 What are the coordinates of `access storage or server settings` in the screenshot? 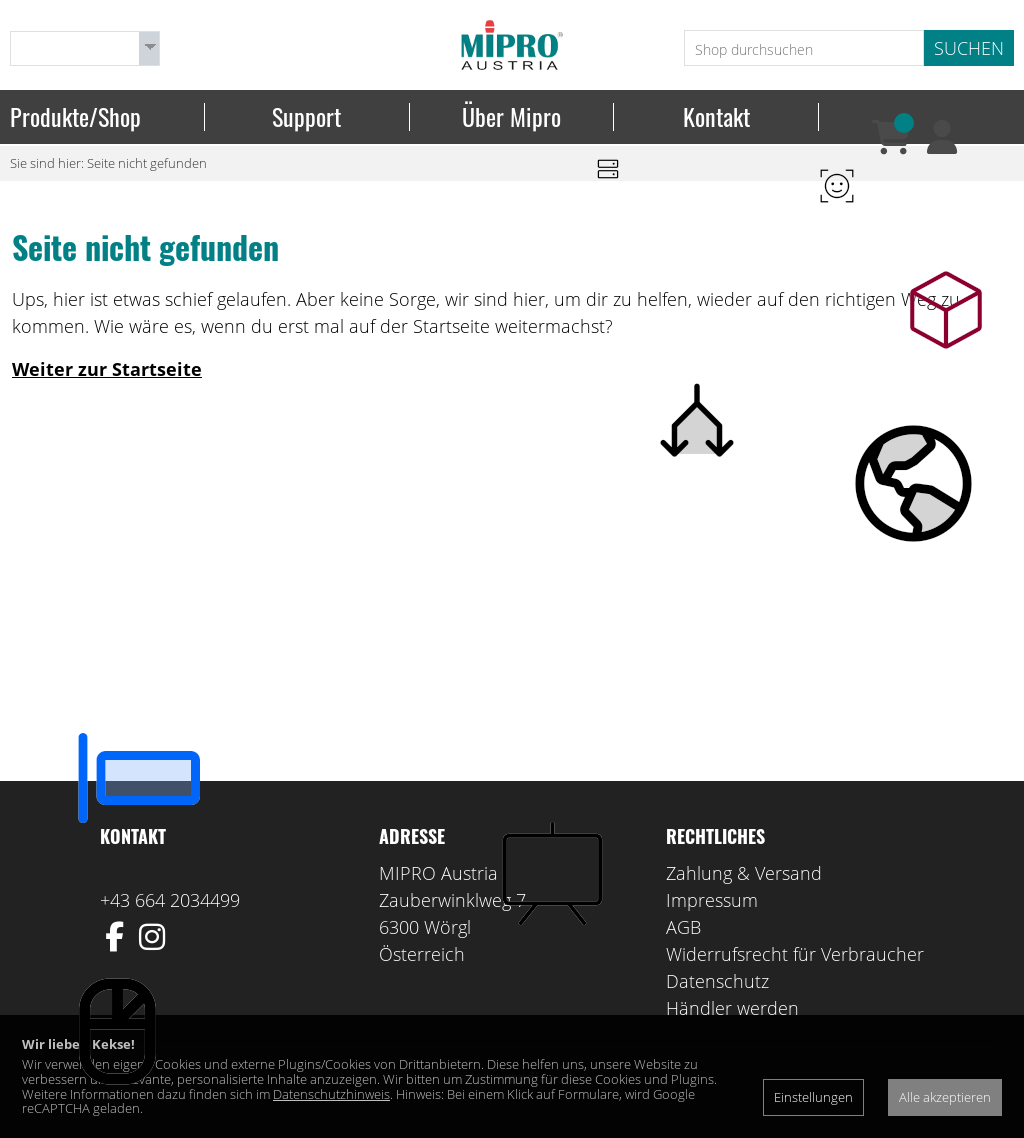 It's located at (608, 169).